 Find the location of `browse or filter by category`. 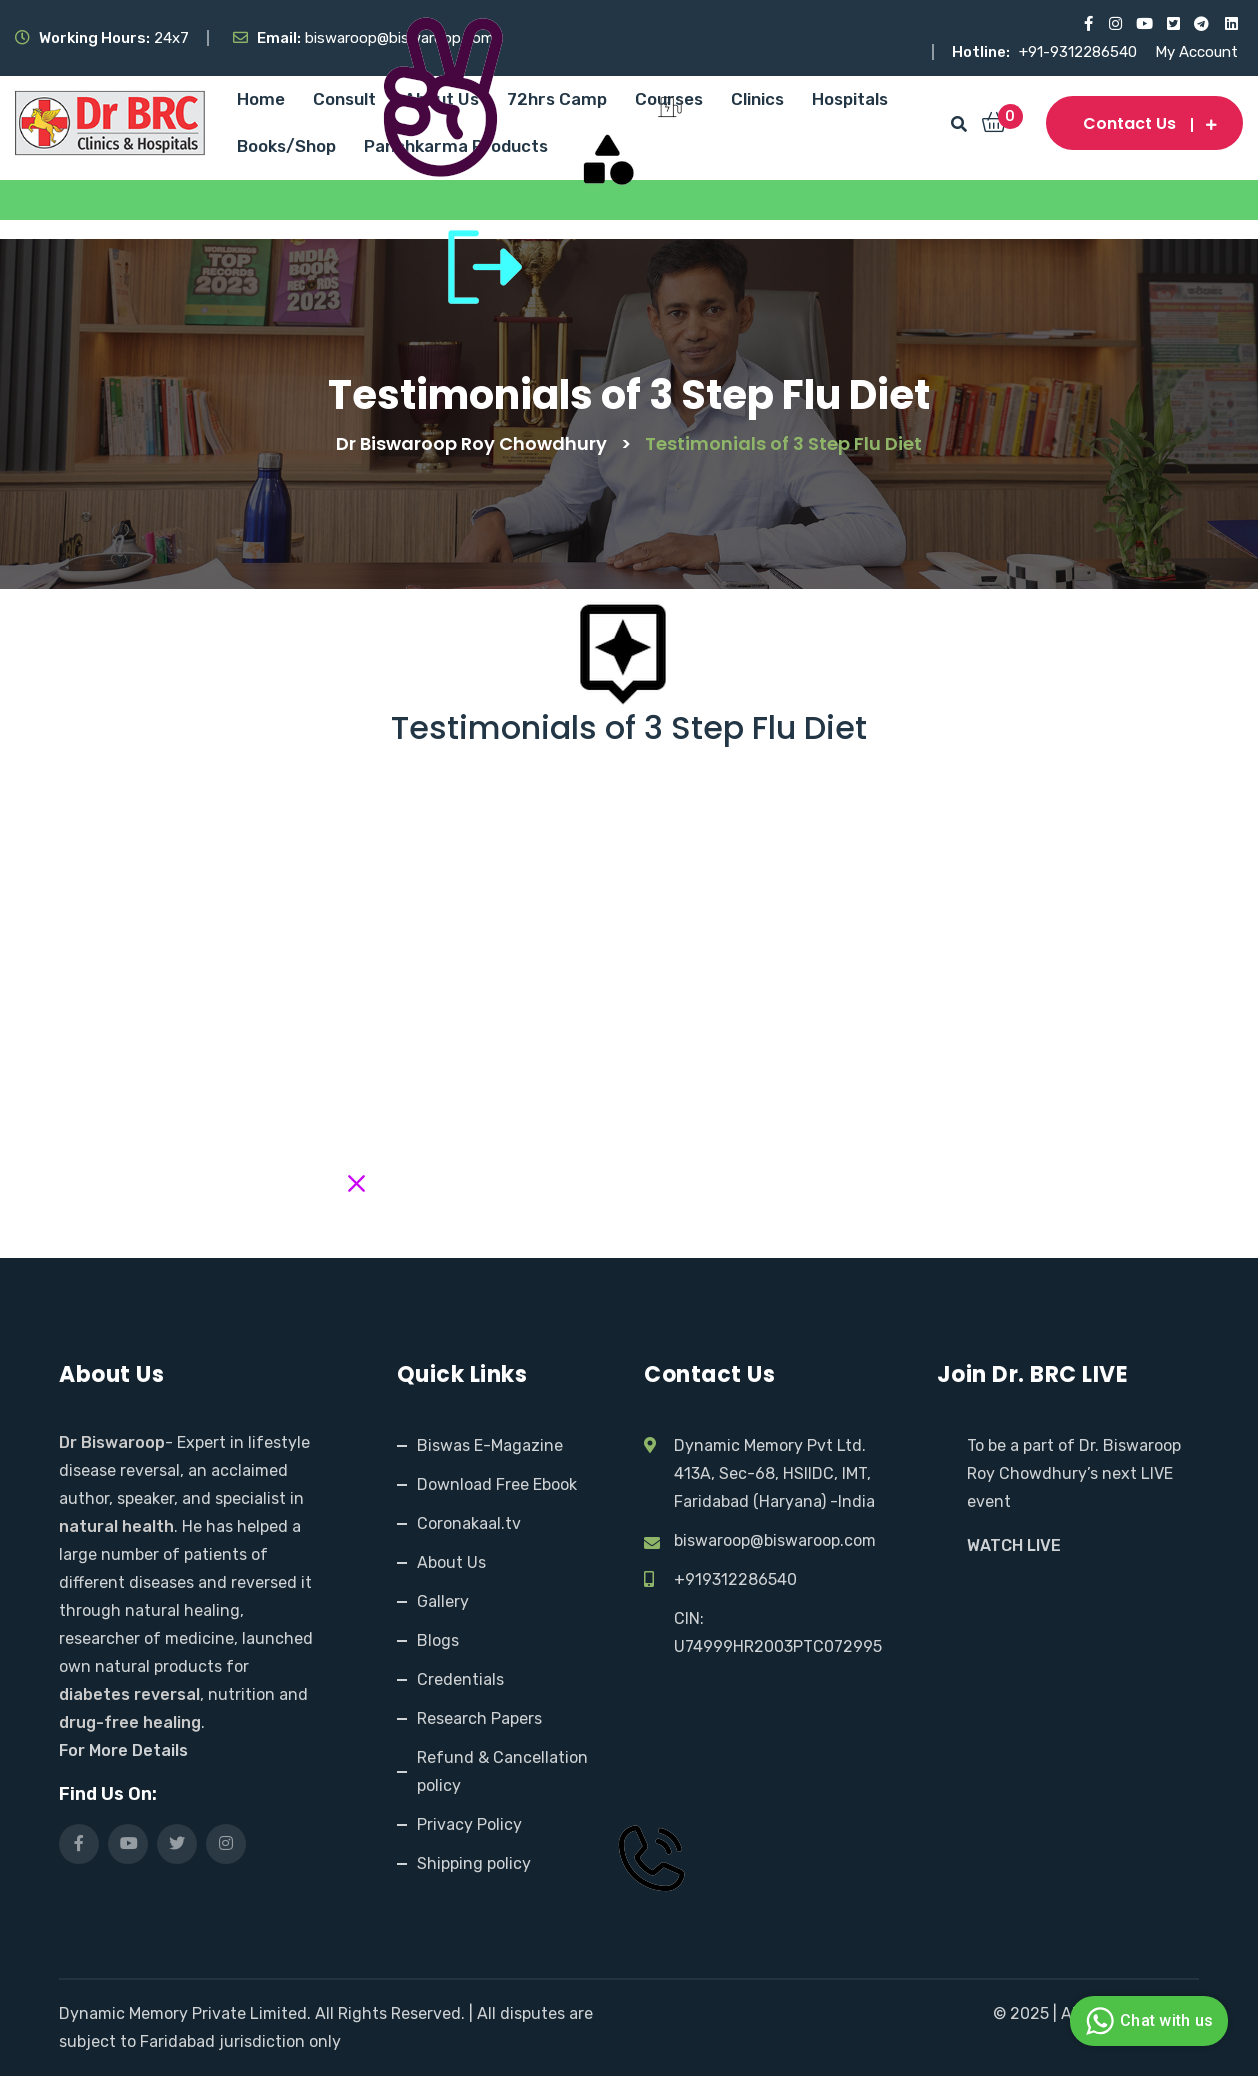

browse or filter by category is located at coordinates (607, 158).